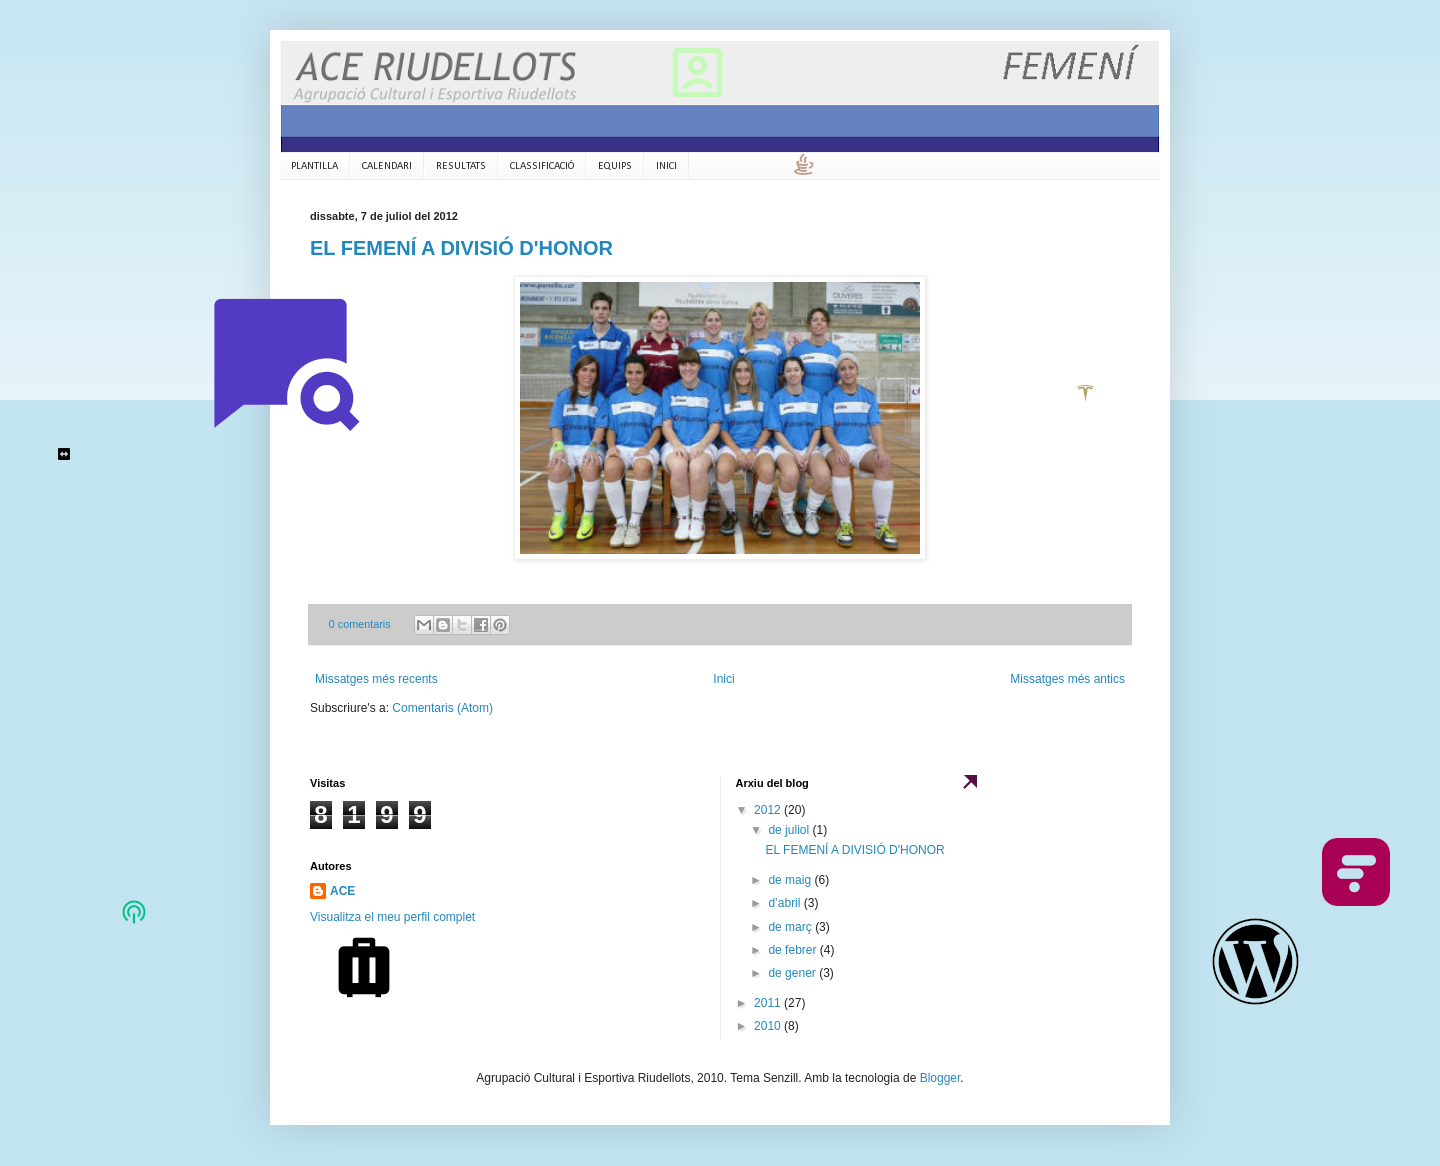  Describe the element at coordinates (1356, 872) in the screenshot. I see `open the Folo app` at that location.